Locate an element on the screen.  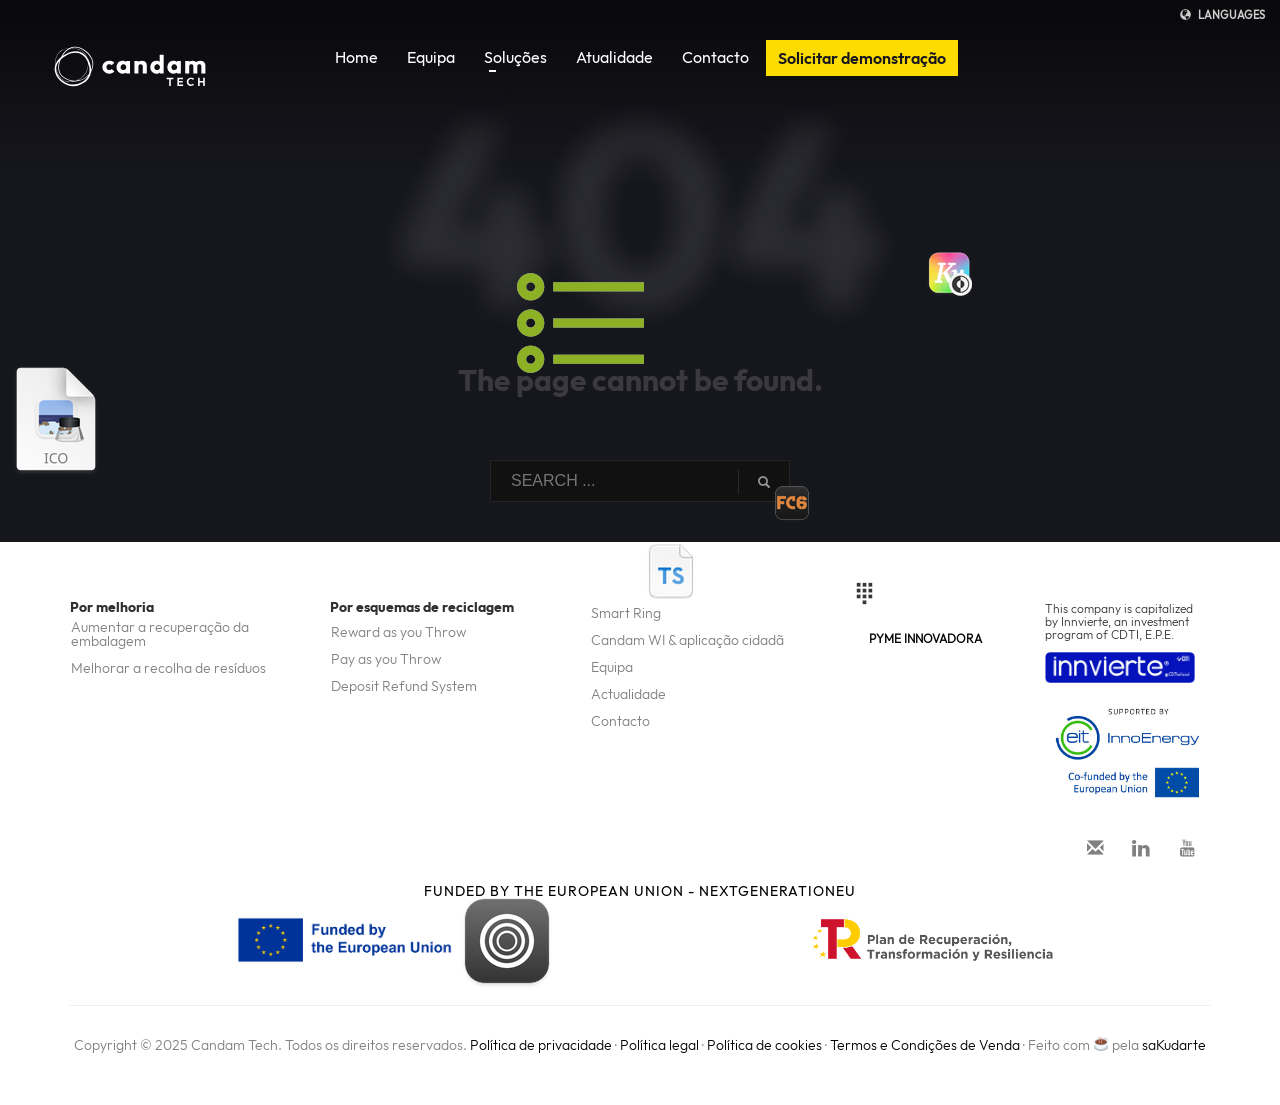
launch Far Cry 6 game is located at coordinates (792, 503).